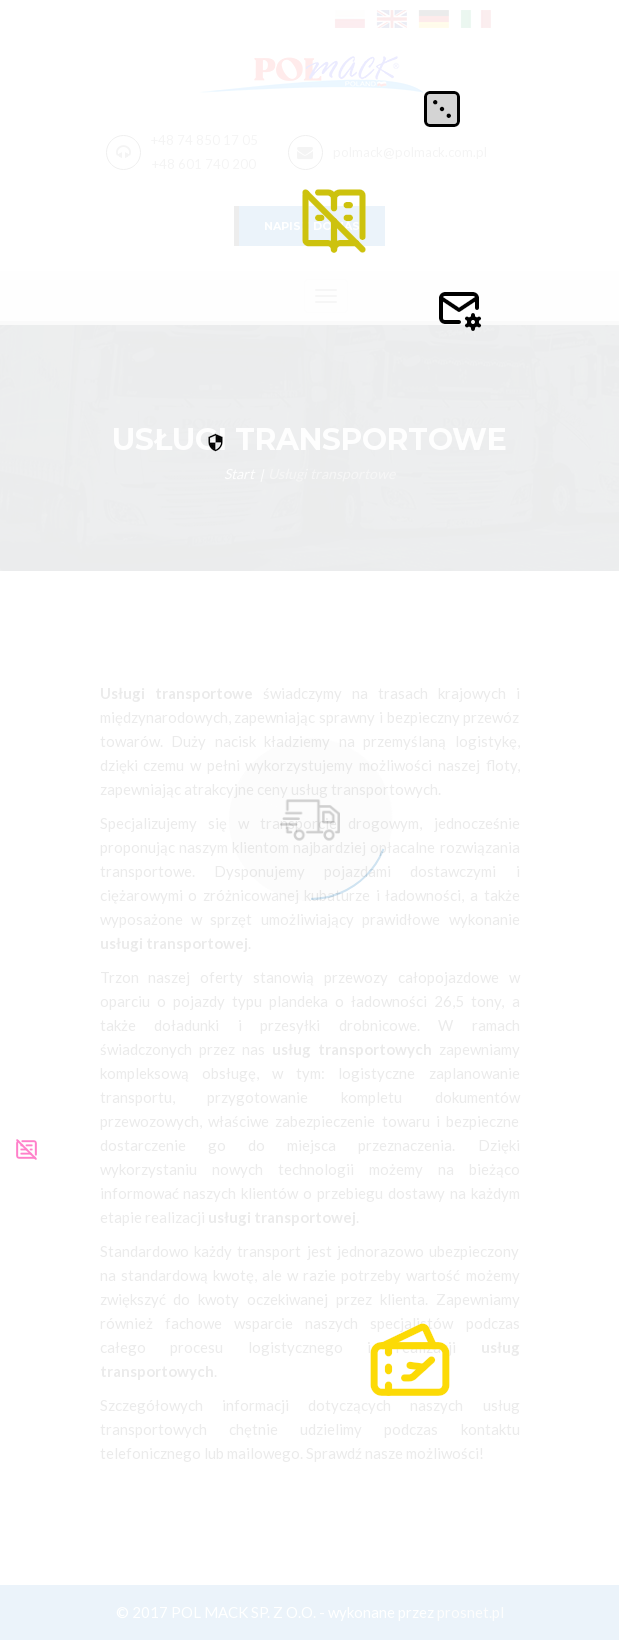  What do you see at coordinates (459, 308) in the screenshot?
I see `access email settings` at bounding box center [459, 308].